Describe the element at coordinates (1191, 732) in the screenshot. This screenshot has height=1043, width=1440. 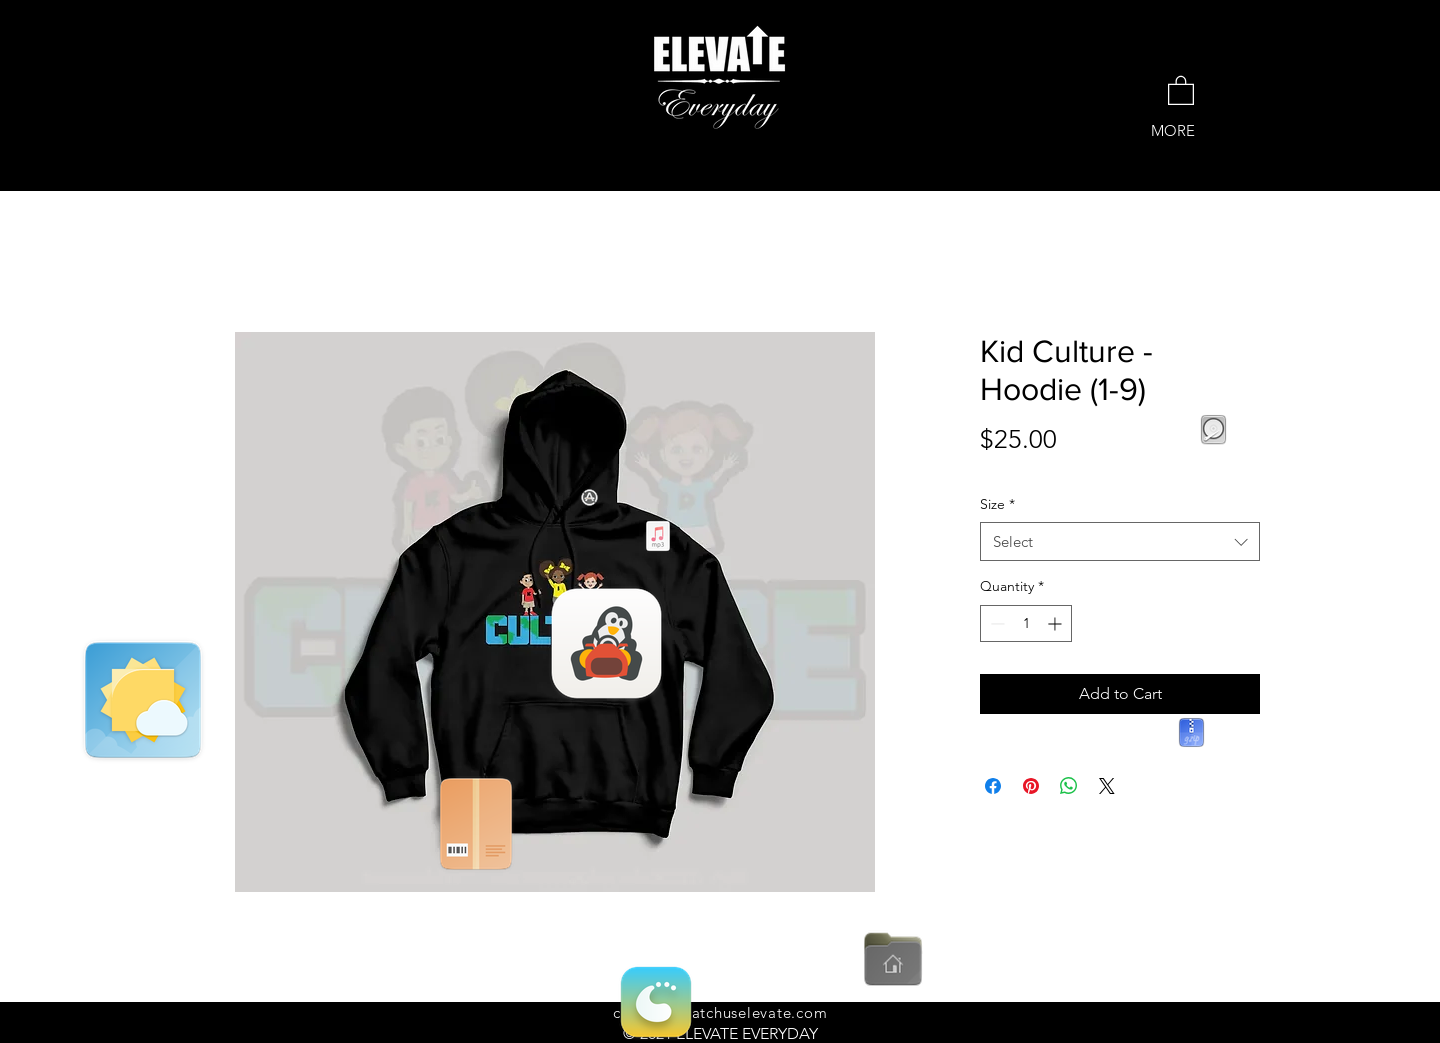
I see `a gzip compressed archive file` at that location.